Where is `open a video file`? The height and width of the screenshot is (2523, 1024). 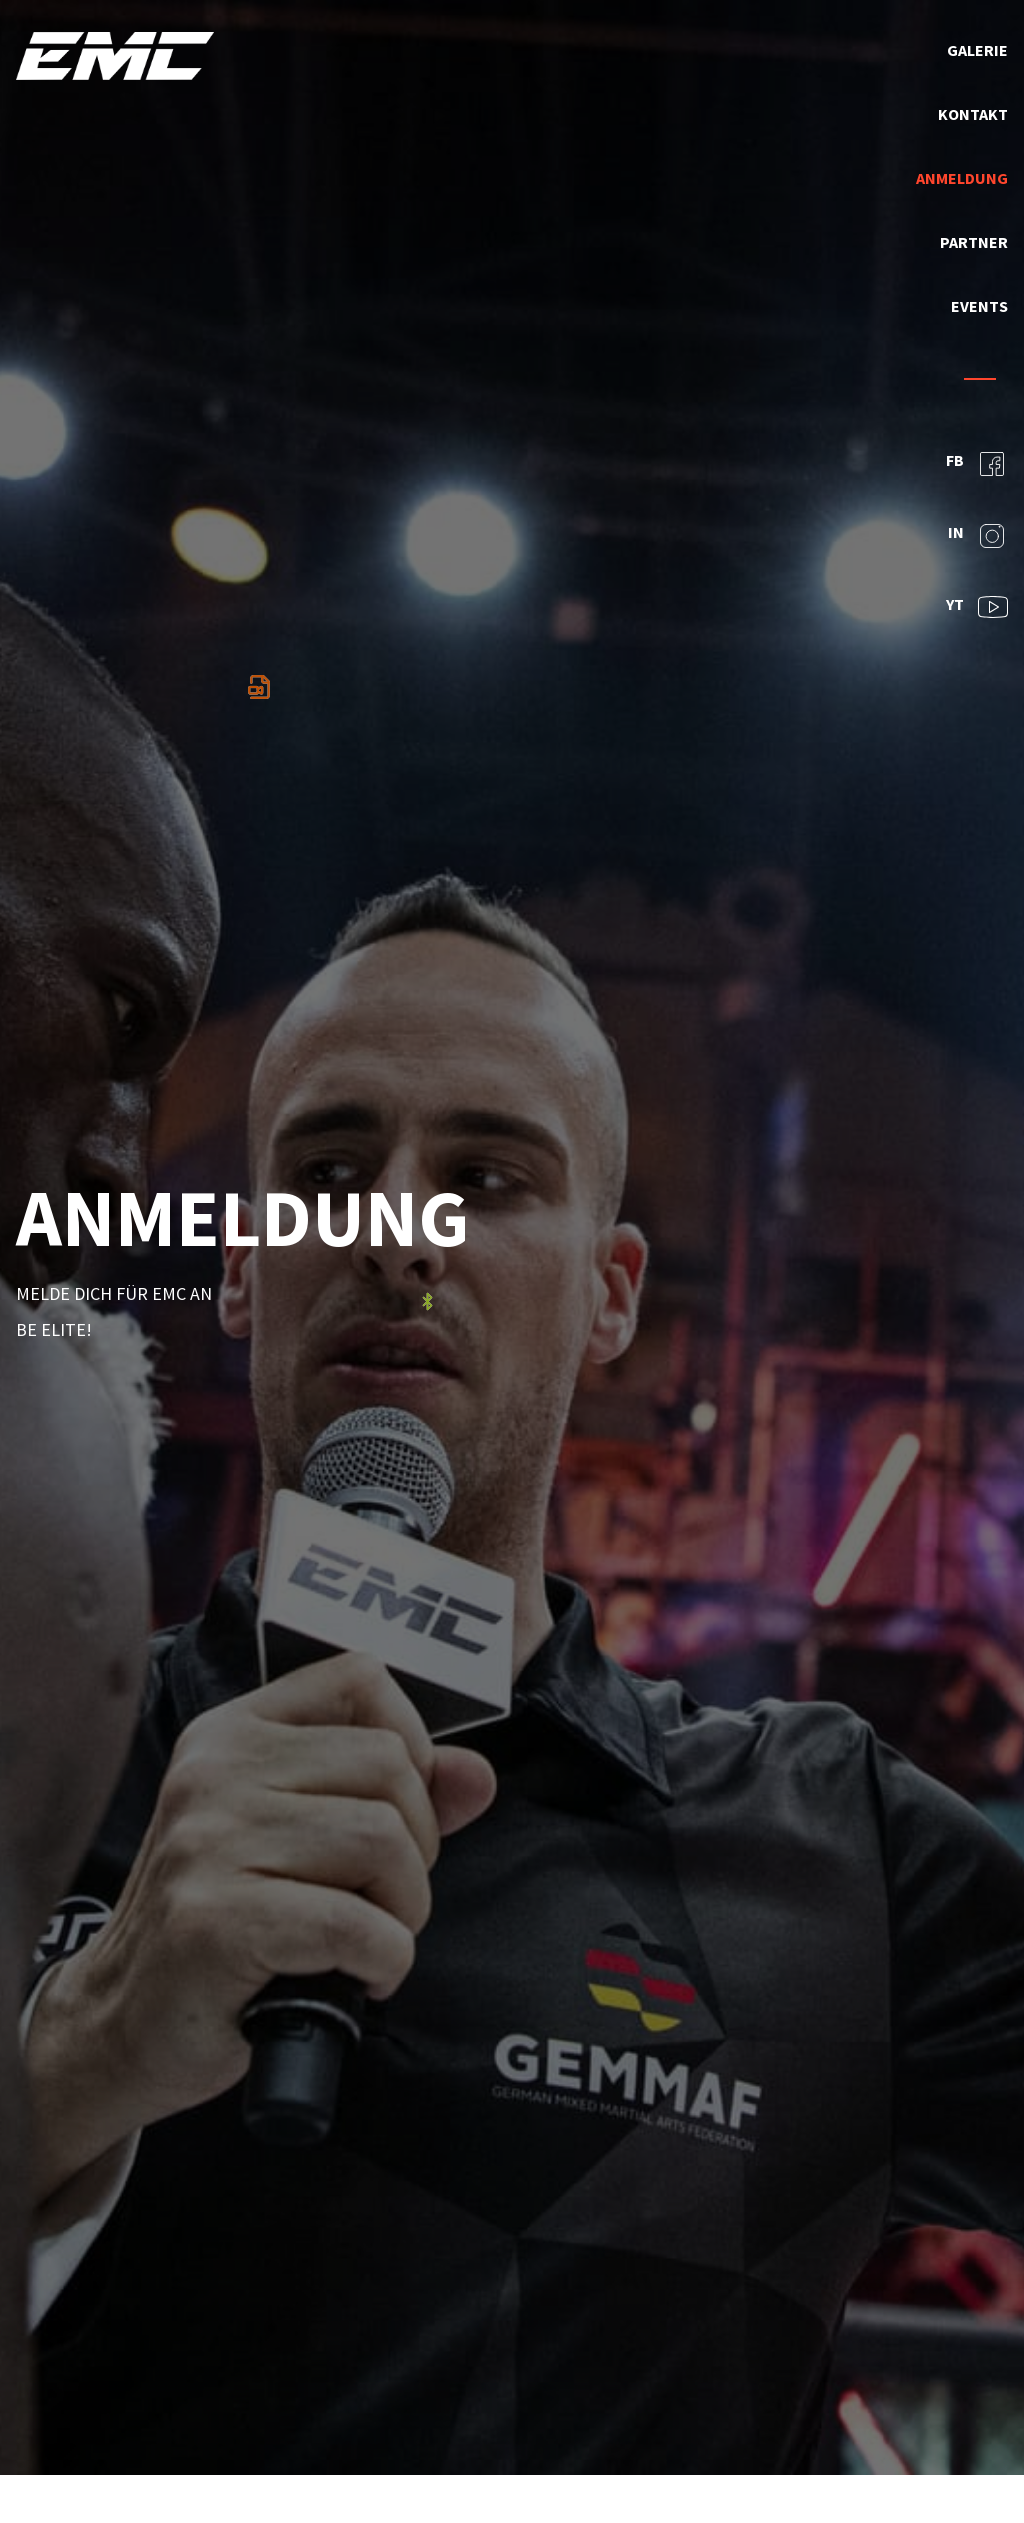 open a video file is located at coordinates (260, 687).